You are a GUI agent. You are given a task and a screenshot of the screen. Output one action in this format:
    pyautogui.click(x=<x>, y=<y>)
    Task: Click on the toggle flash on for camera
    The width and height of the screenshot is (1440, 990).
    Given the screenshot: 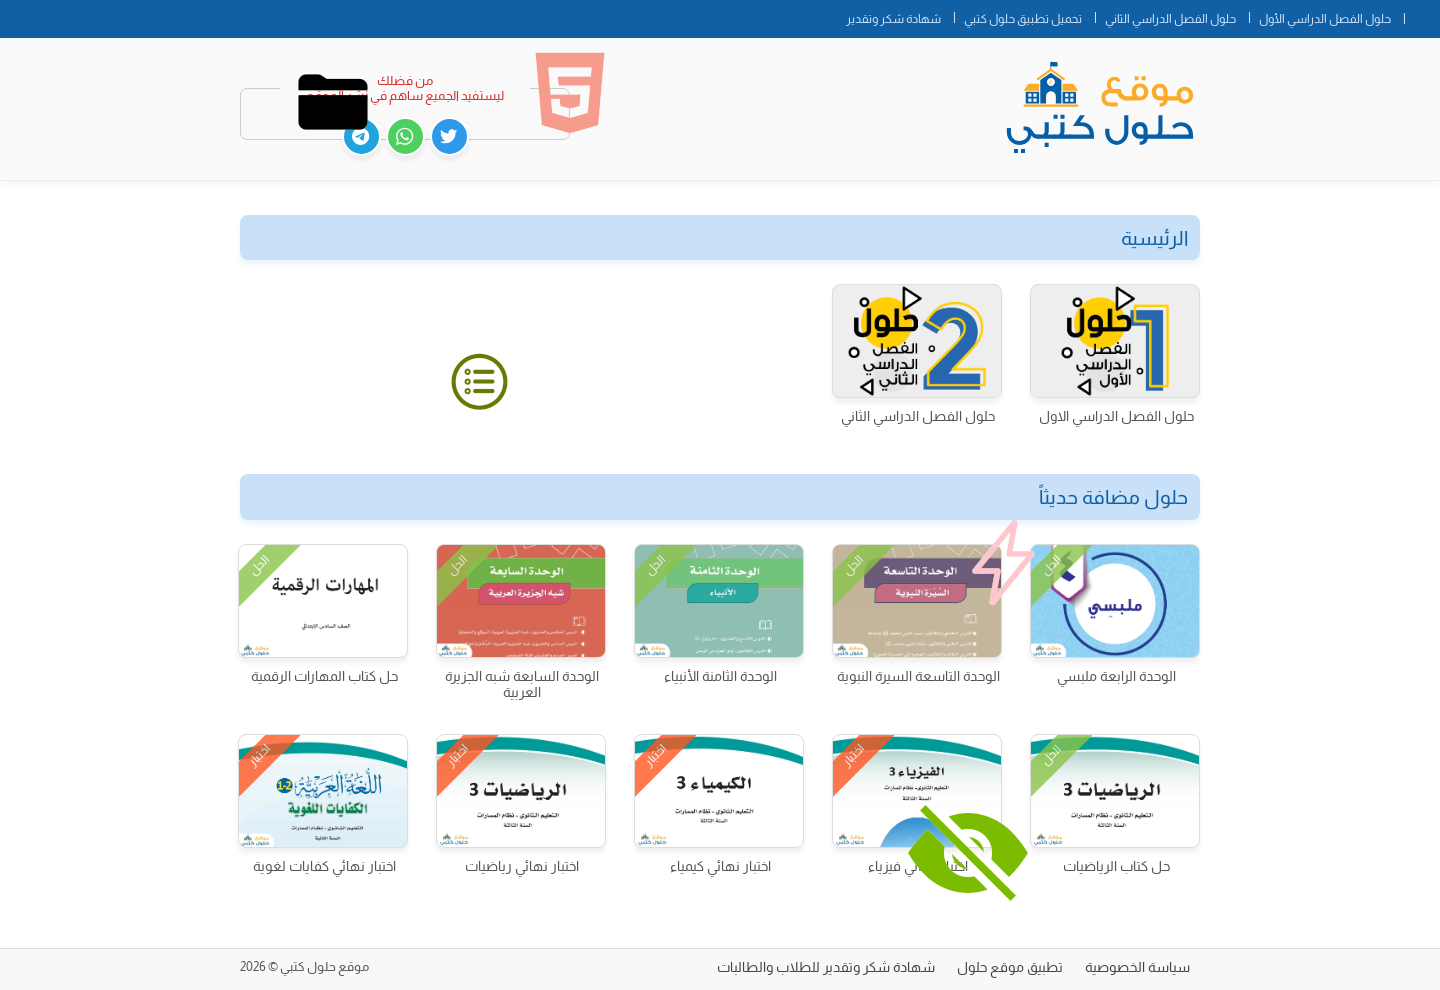 What is the action you would take?
    pyautogui.click(x=1003, y=562)
    